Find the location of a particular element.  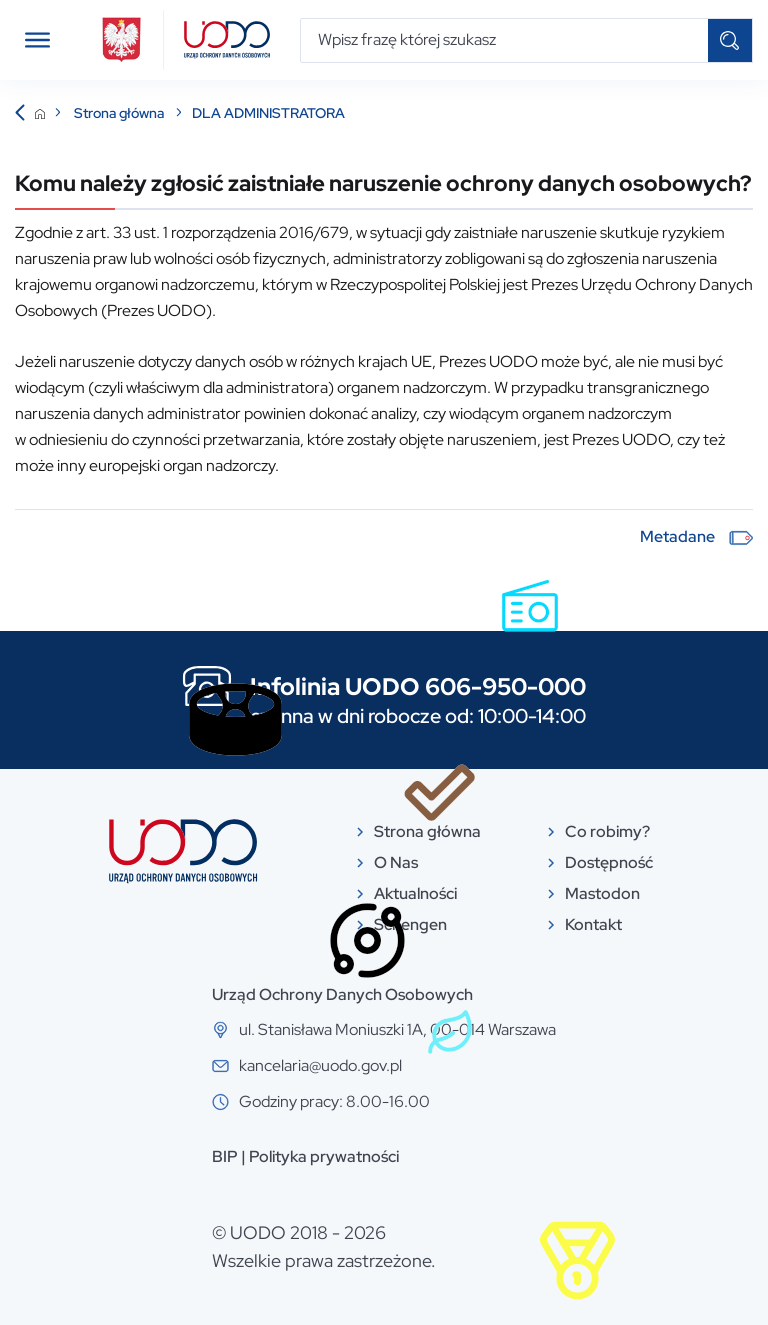

access steel drum or percussion sounds is located at coordinates (235, 719).